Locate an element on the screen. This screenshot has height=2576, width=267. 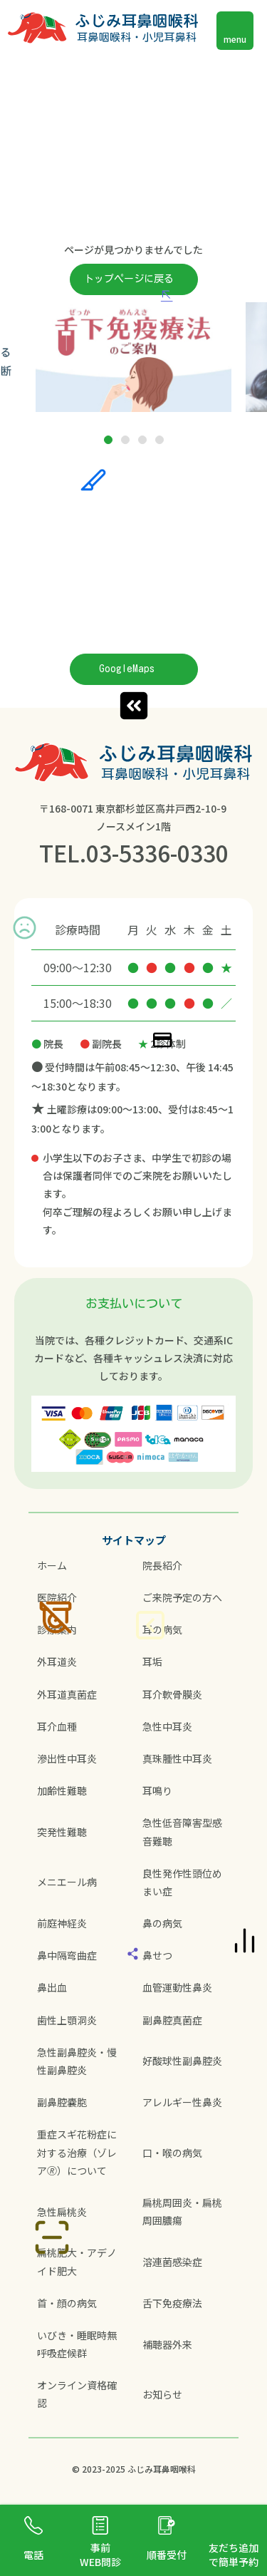
cctv camera is disabled or offline is located at coordinates (56, 1617).